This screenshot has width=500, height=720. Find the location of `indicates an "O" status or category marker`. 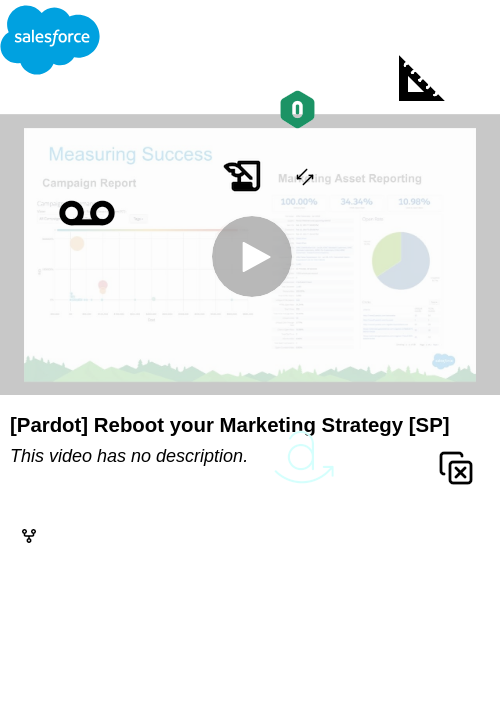

indicates an "O" status or category marker is located at coordinates (297, 109).